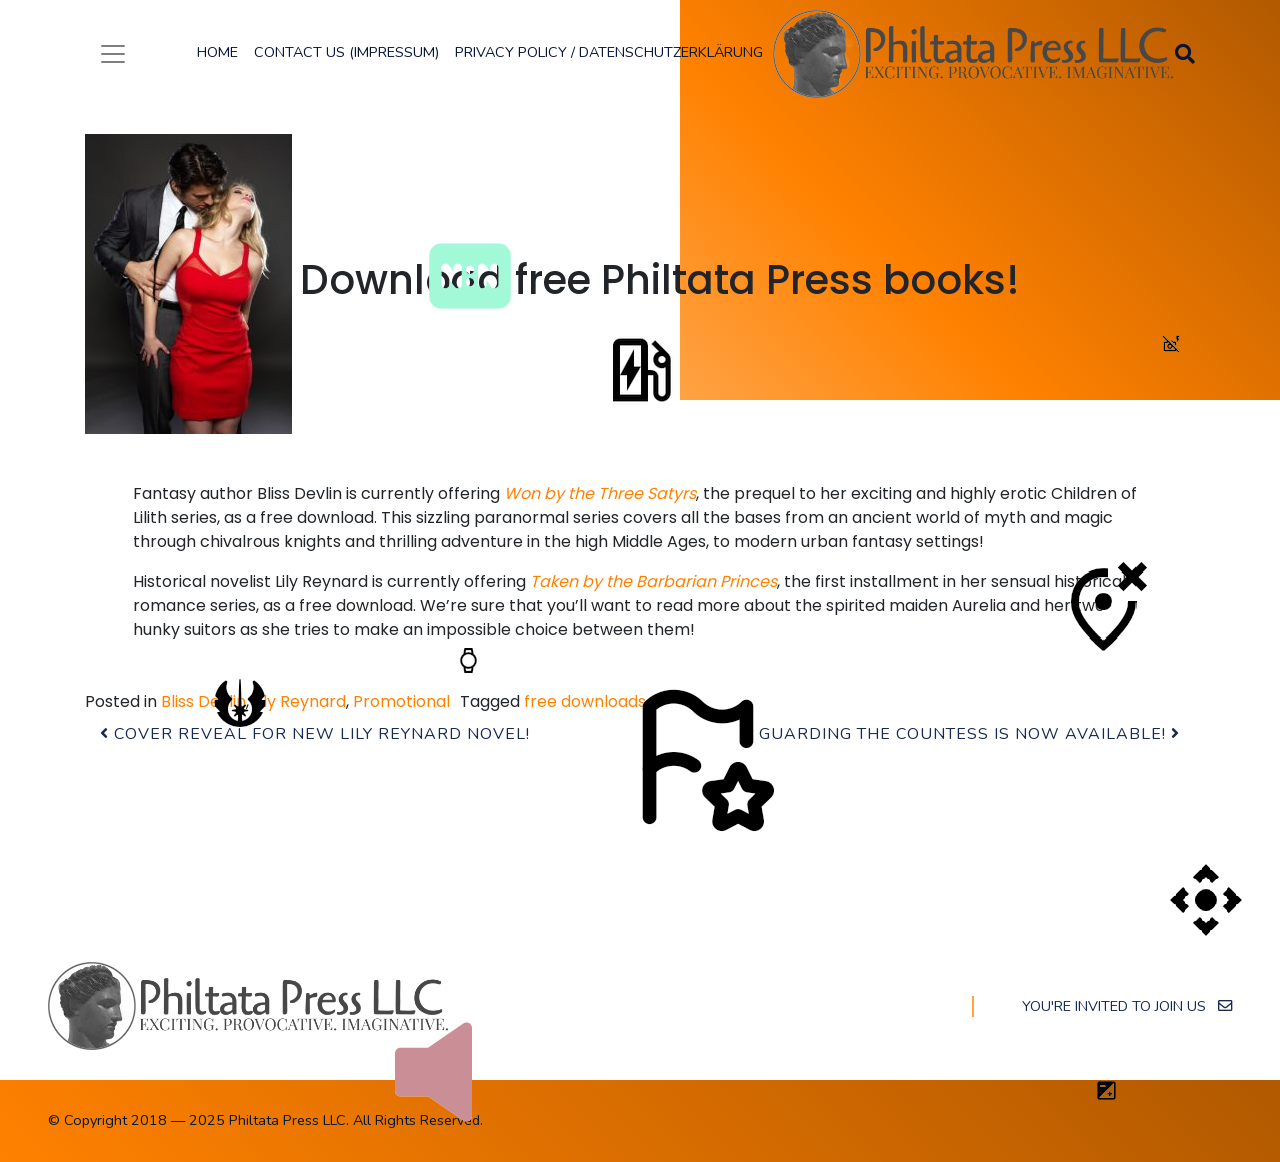  What do you see at coordinates (1171, 343) in the screenshot?
I see `disable camera flash` at bounding box center [1171, 343].